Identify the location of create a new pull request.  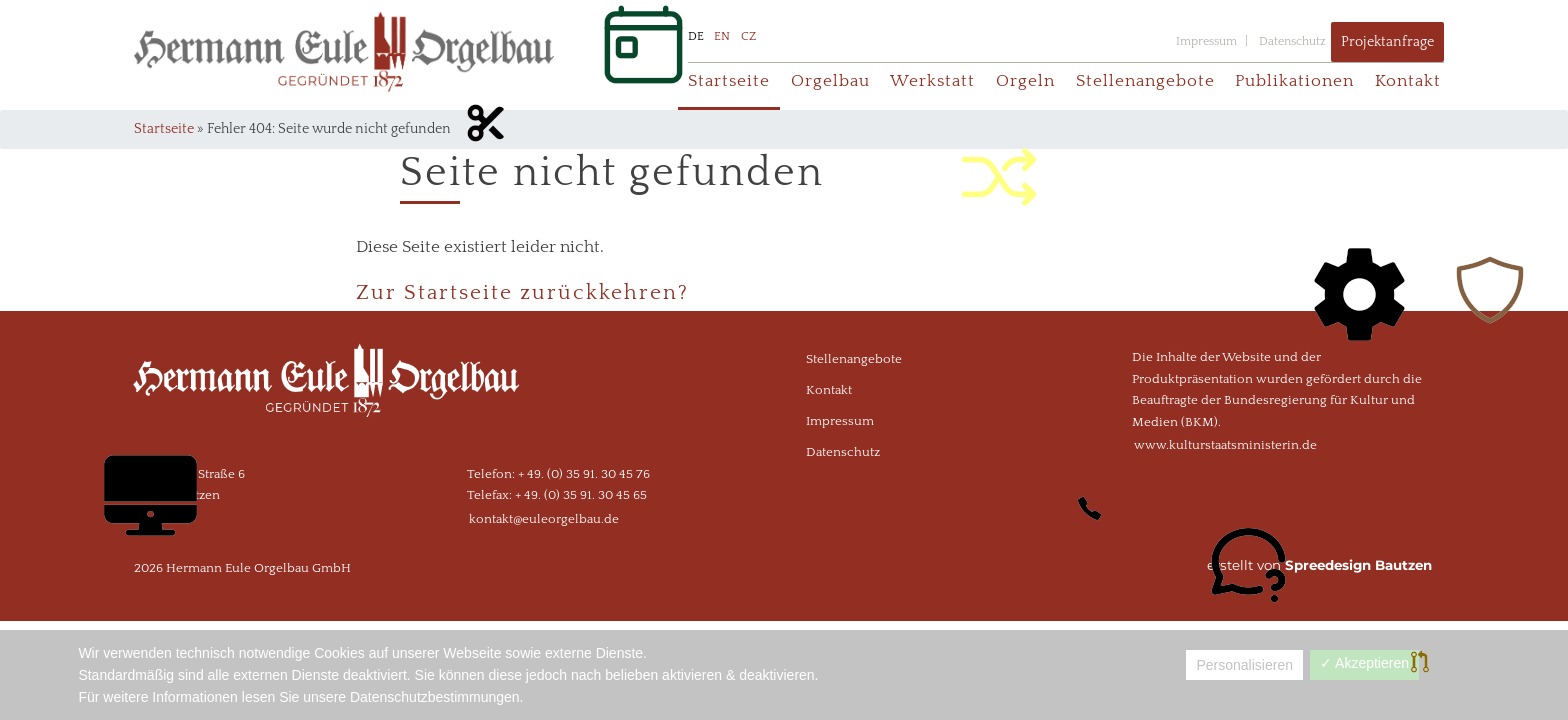
(1420, 662).